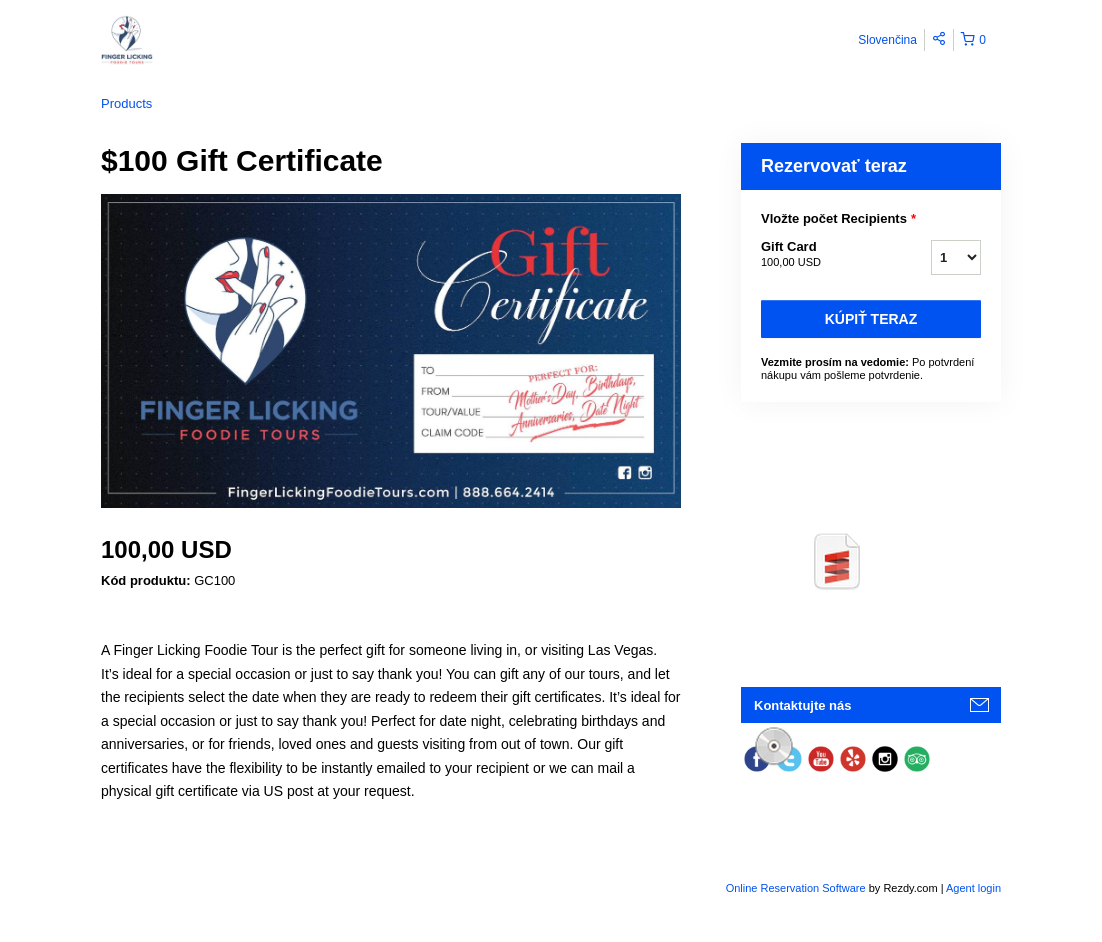  I want to click on indicates a DVD-ROM drive or disc, so click(774, 746).